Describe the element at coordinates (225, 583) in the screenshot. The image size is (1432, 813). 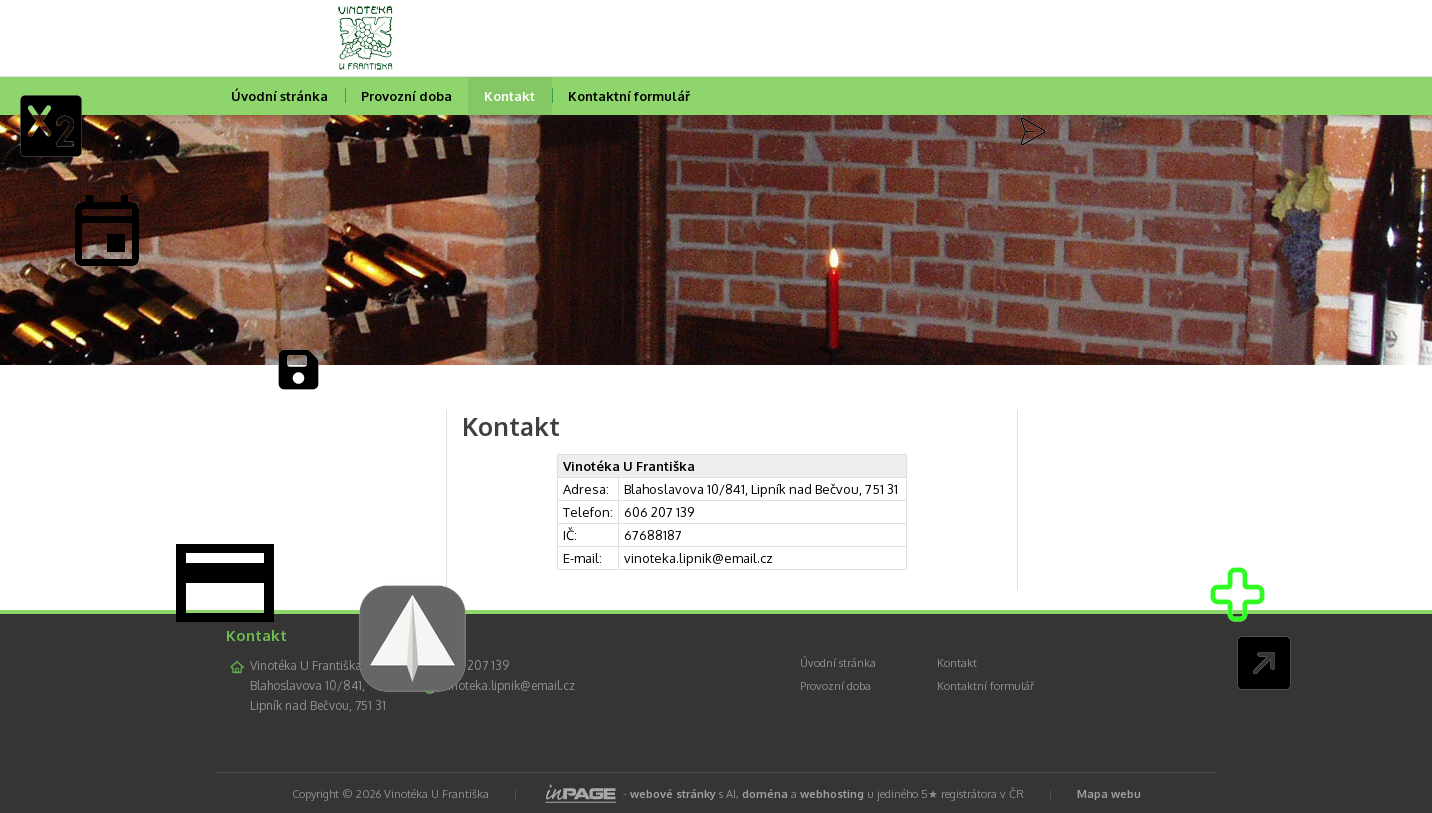
I see `access payment methods` at that location.